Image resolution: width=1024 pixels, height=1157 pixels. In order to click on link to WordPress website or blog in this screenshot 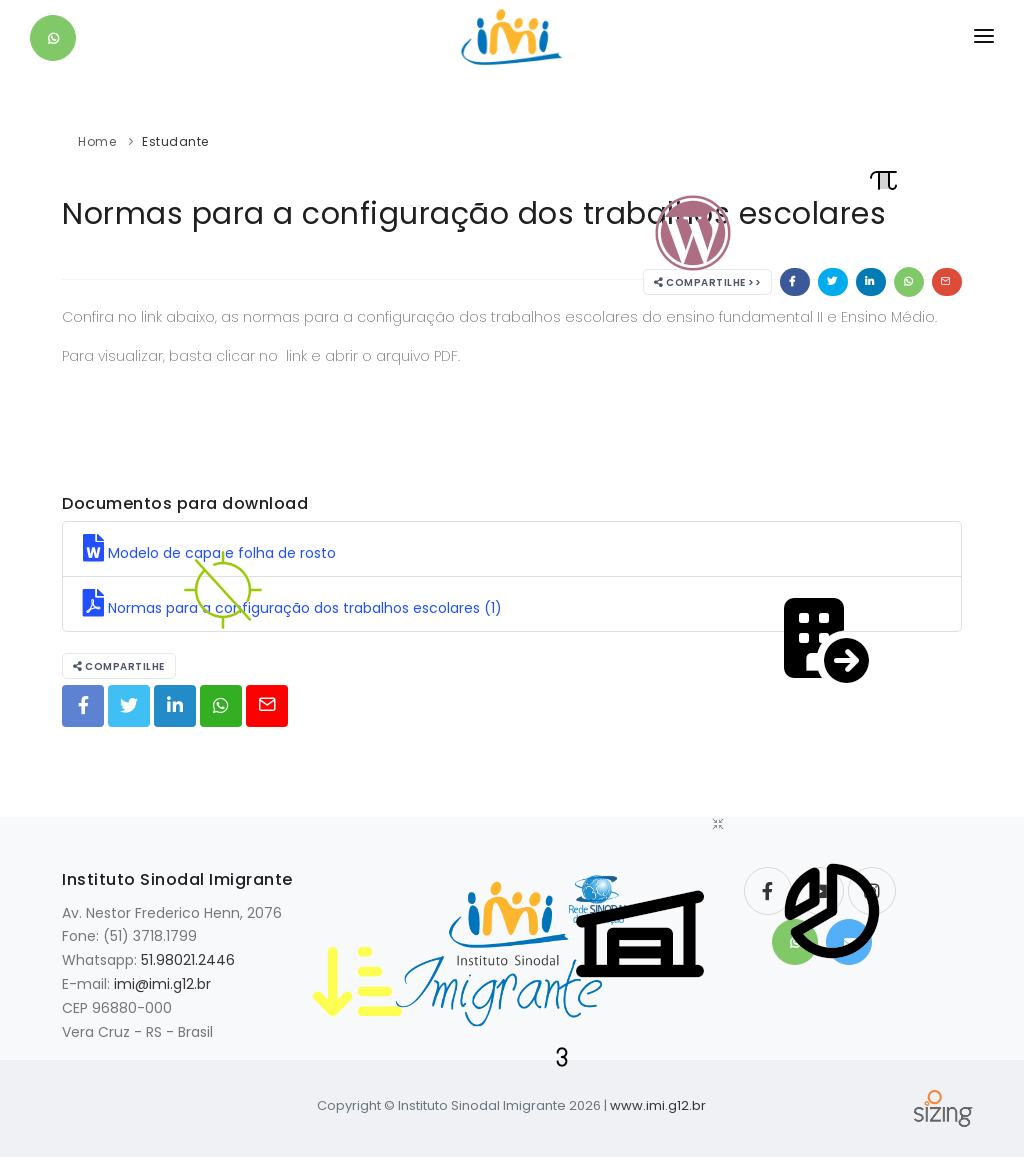, I will do `click(693, 233)`.